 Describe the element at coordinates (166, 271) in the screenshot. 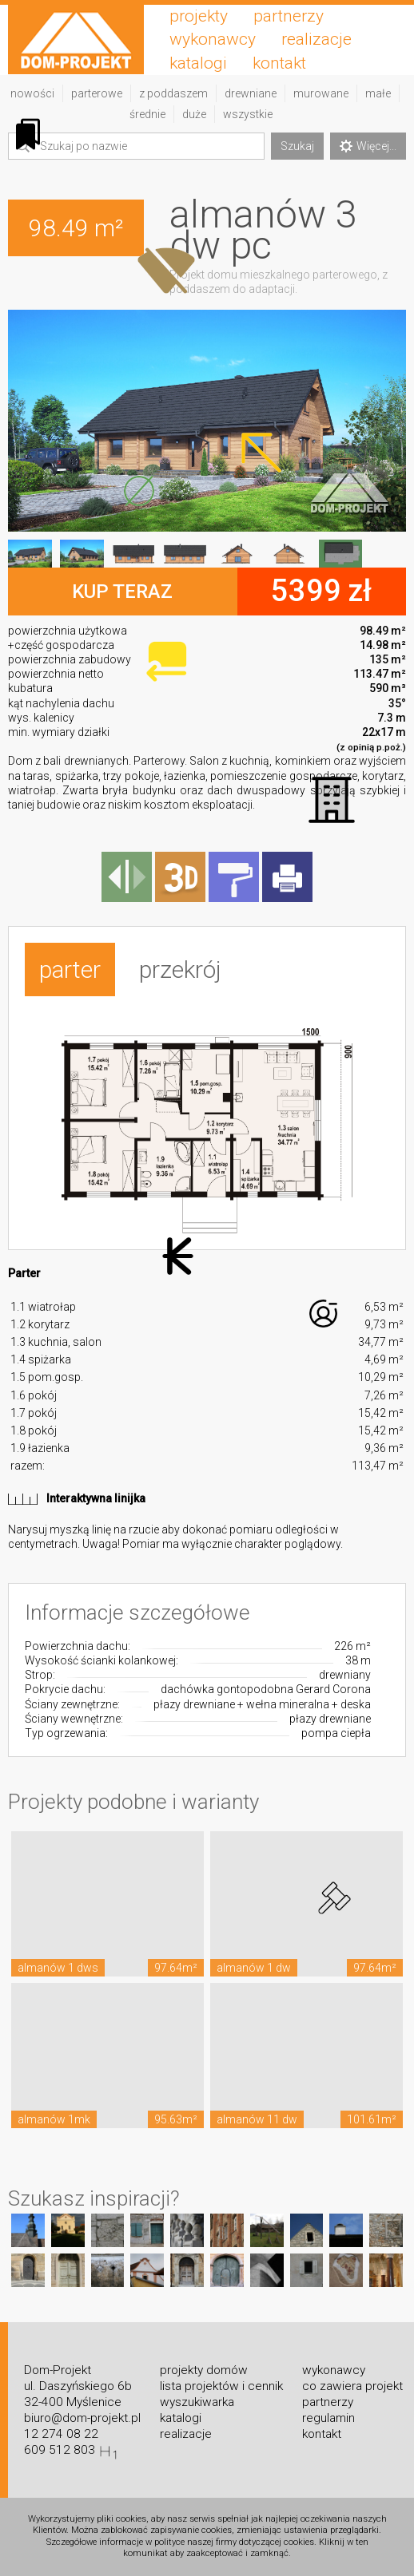

I see `indicates no wifi connection available` at that location.